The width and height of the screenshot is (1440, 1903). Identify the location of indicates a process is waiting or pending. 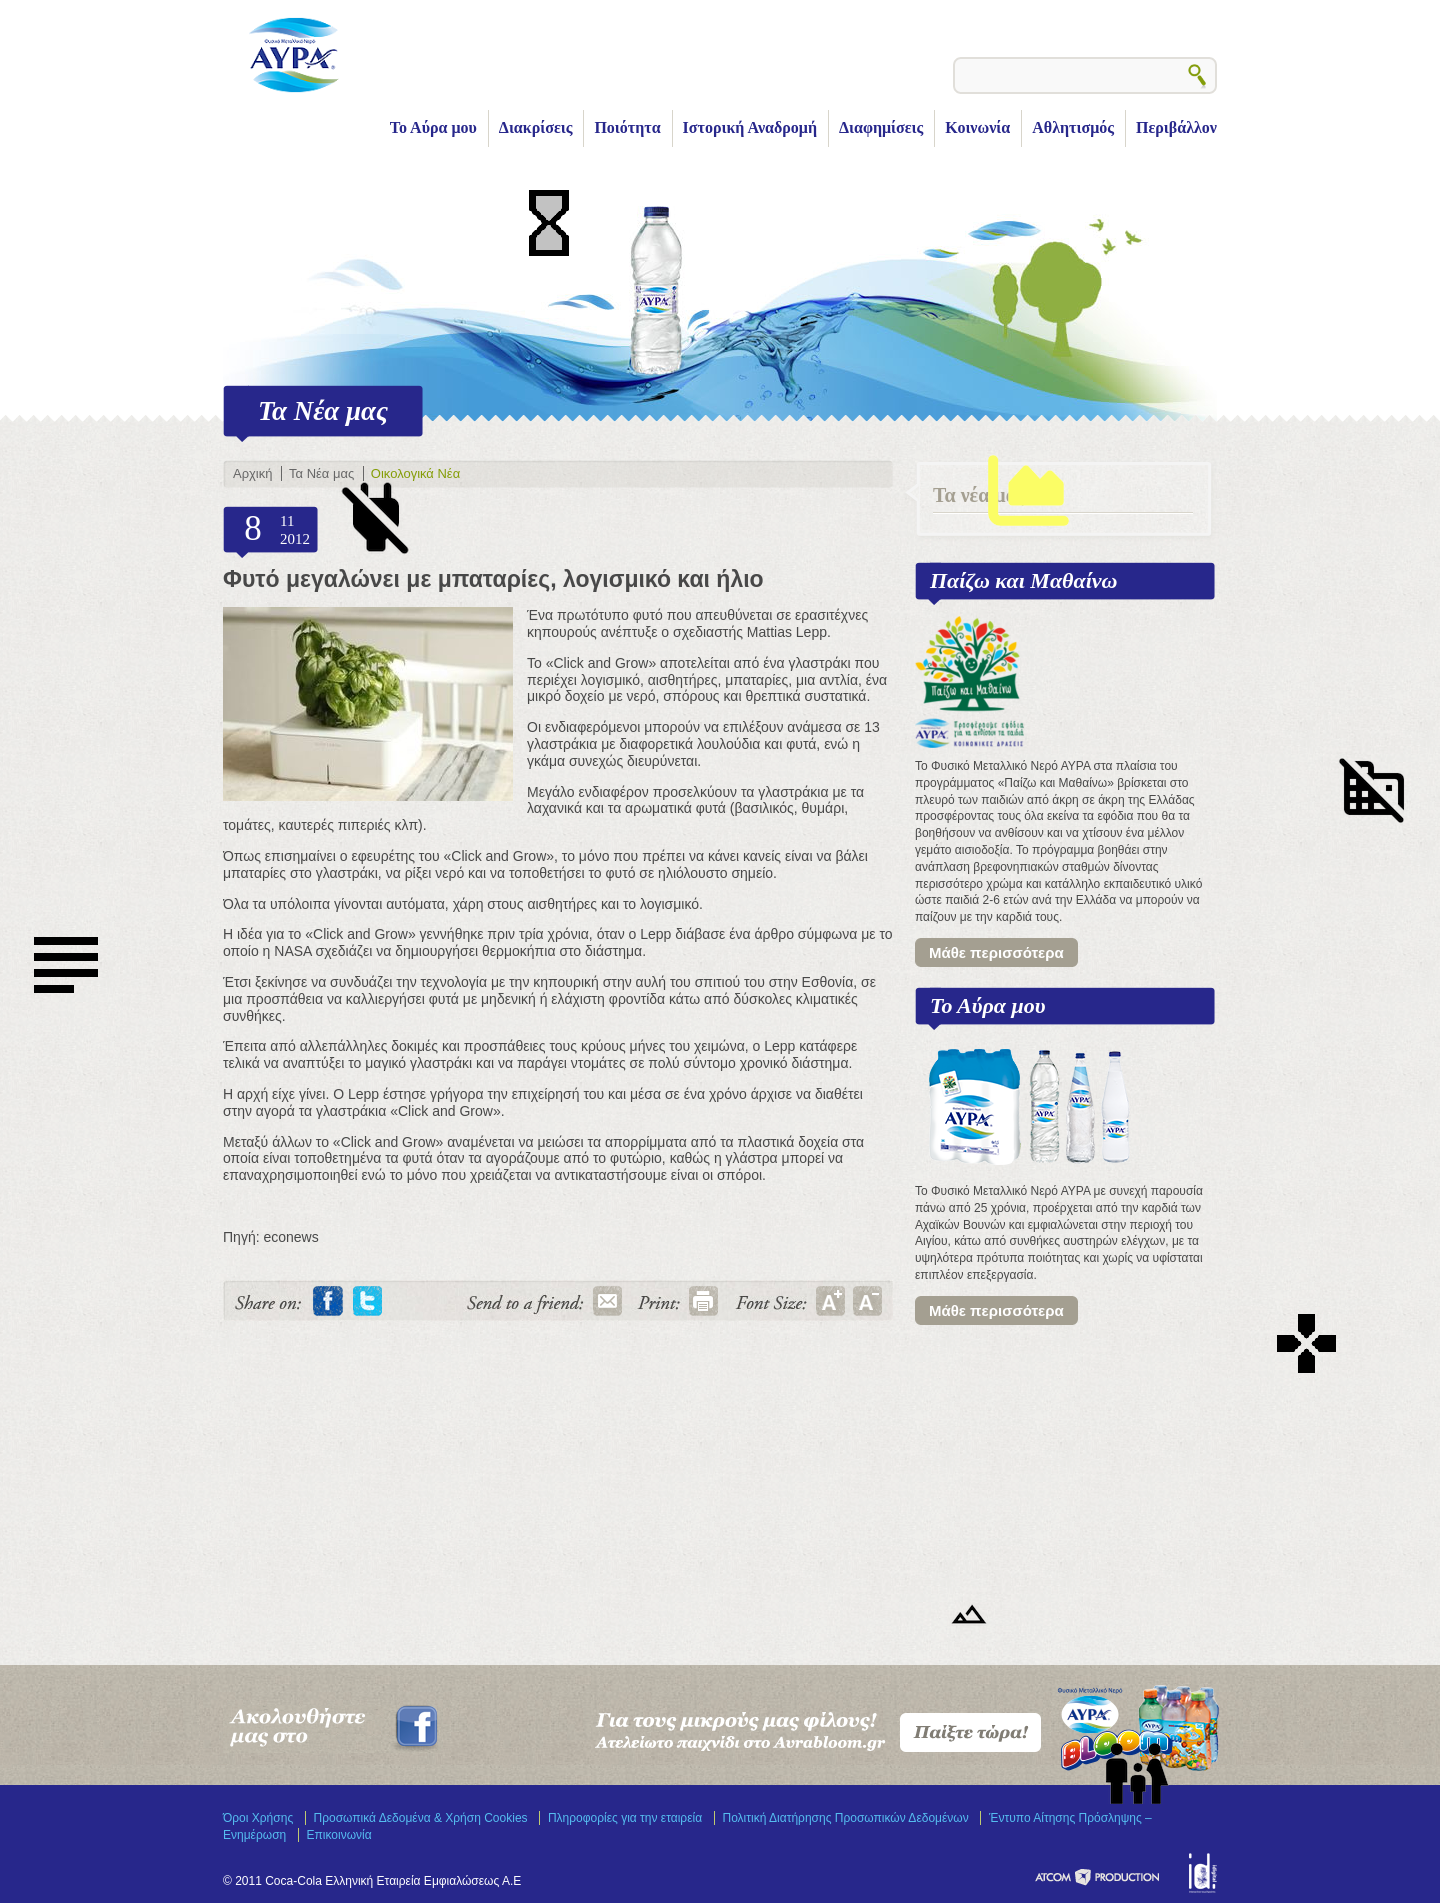
(549, 223).